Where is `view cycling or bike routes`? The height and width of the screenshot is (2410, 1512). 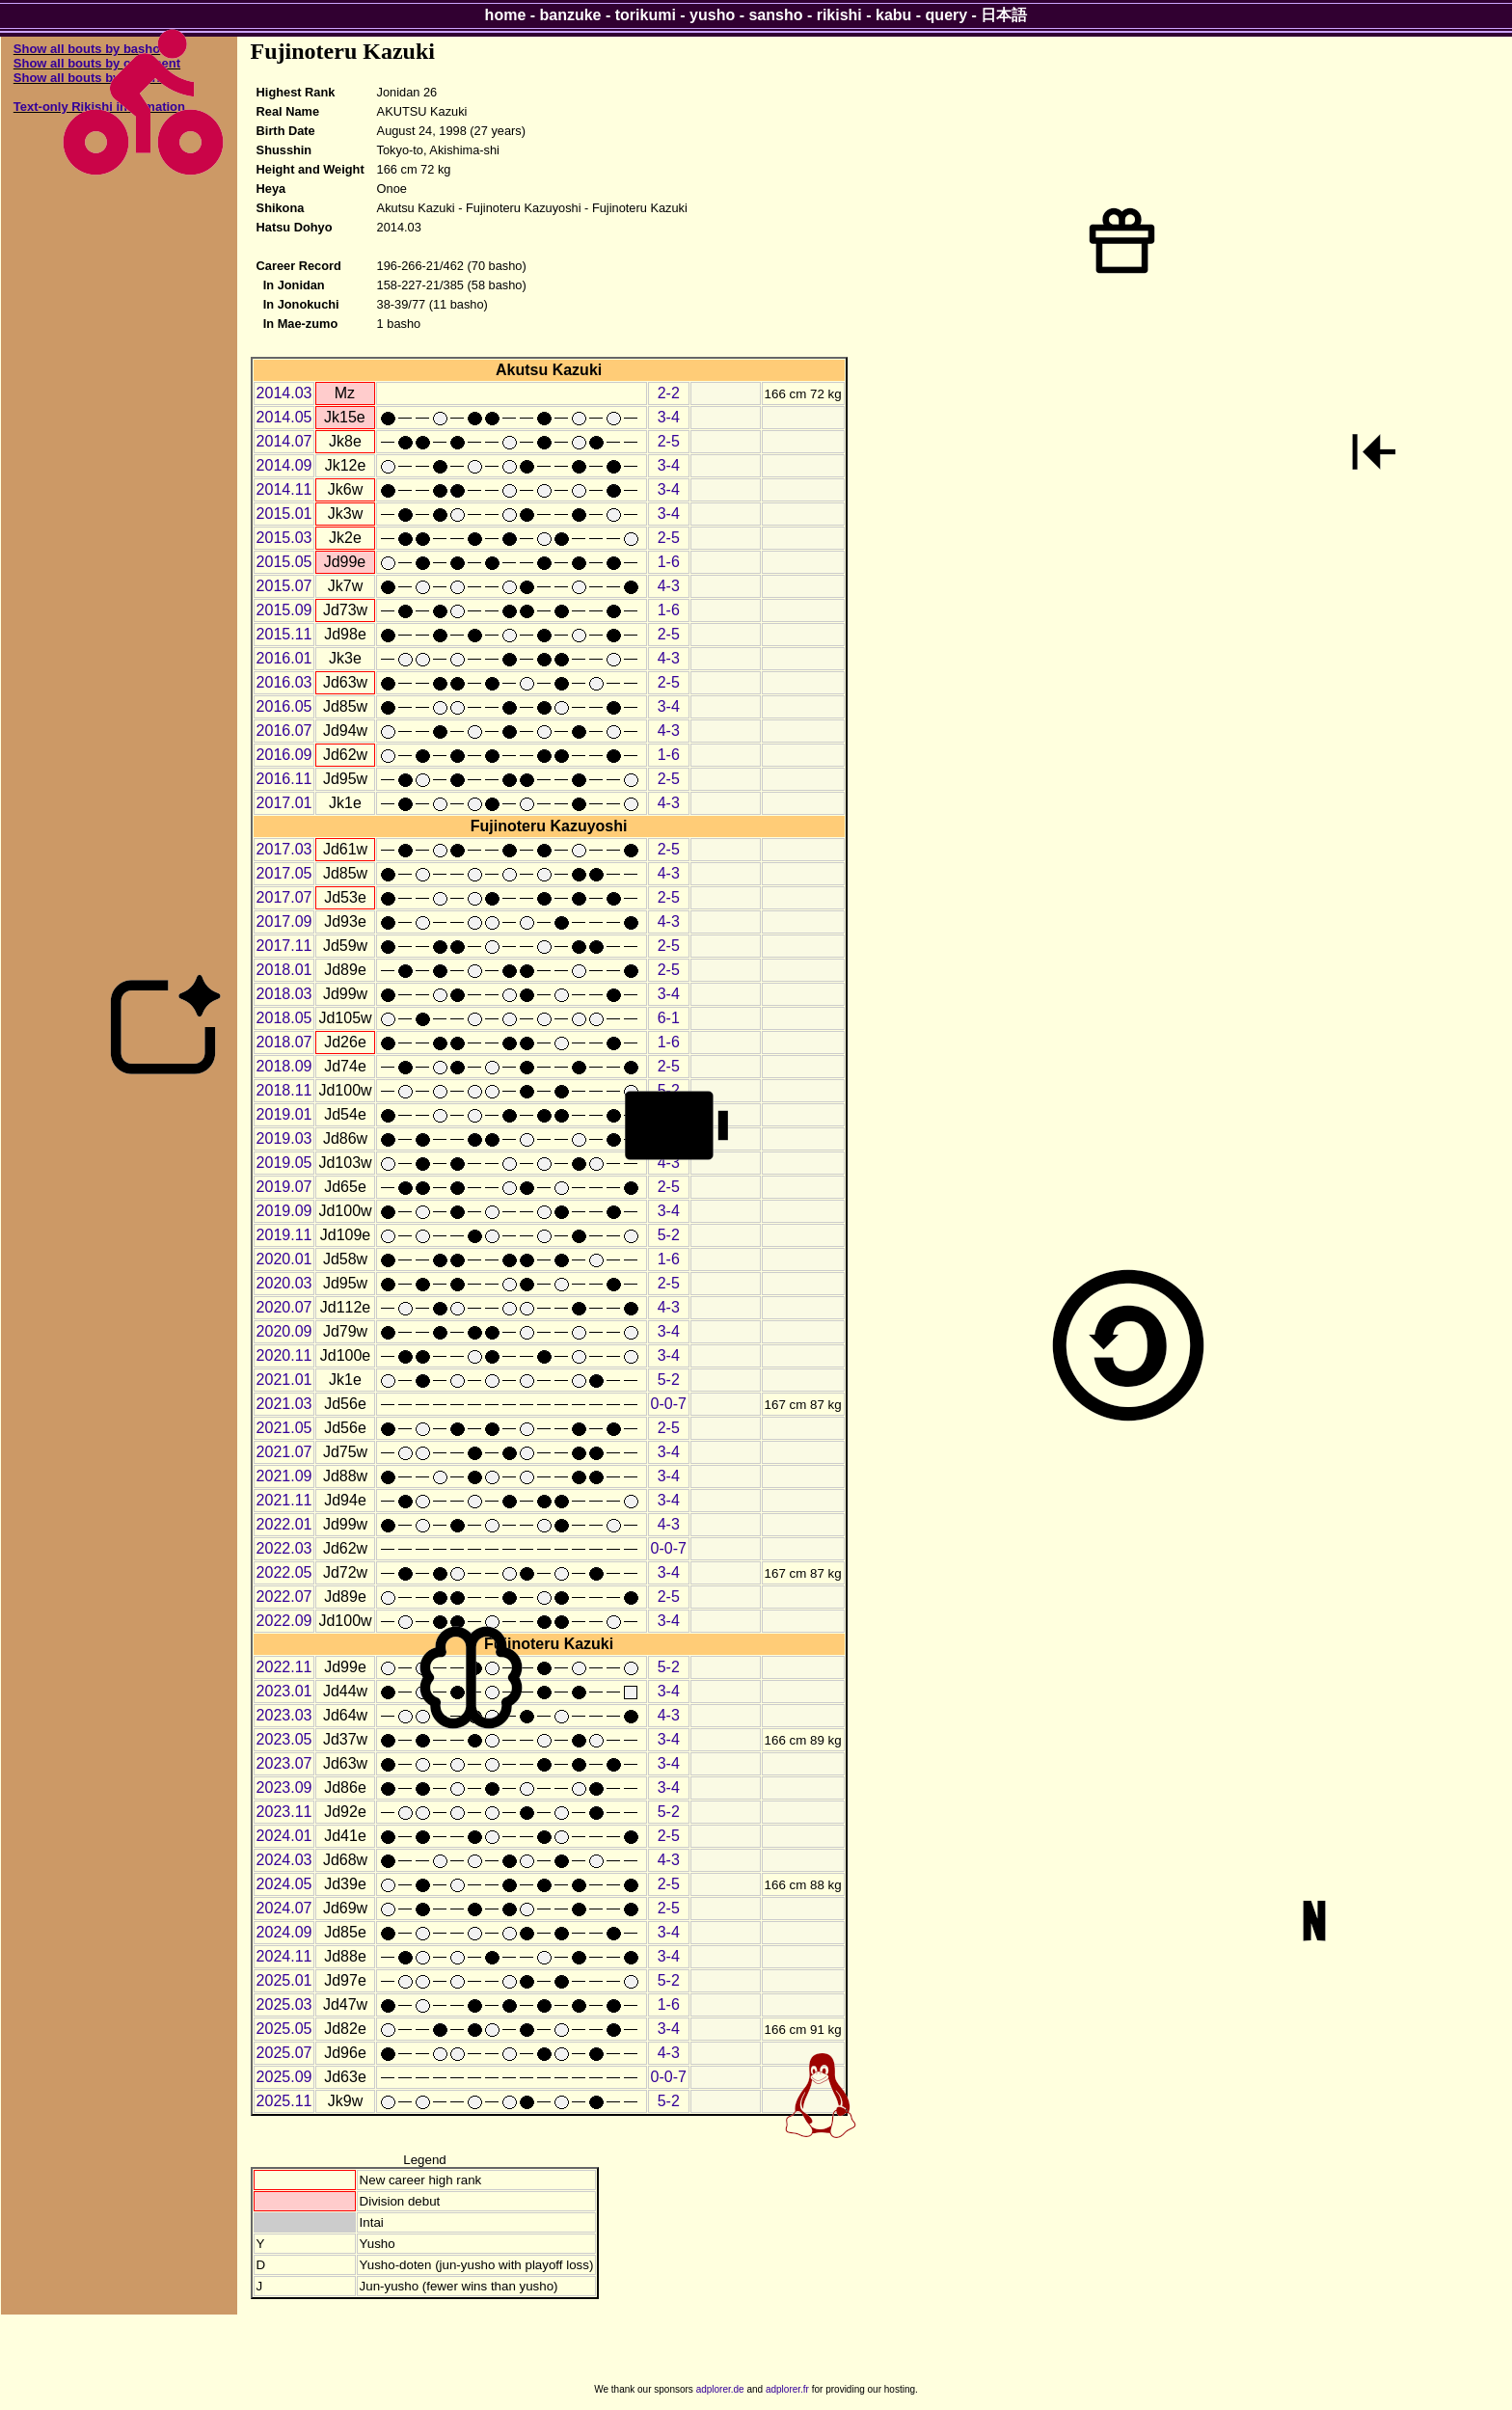 view cycling or bike routes is located at coordinates (143, 109).